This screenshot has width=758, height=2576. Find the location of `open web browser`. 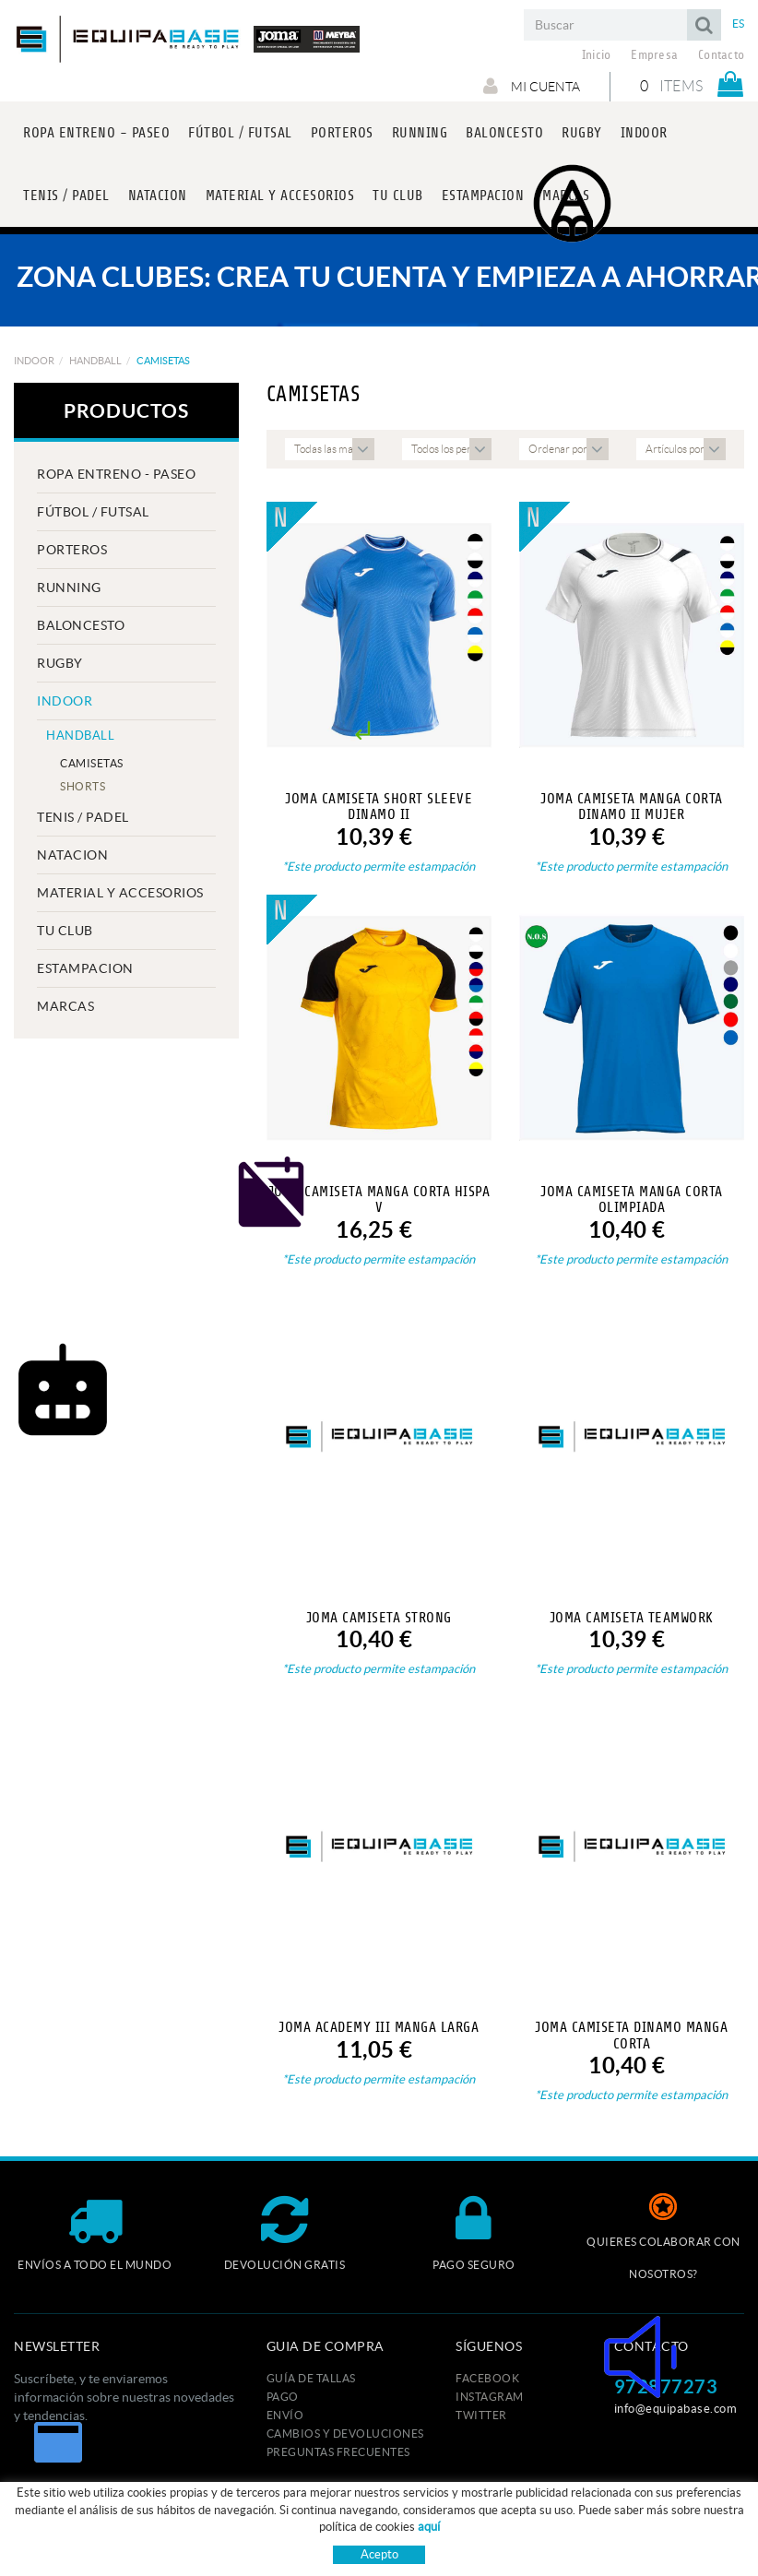

open web browser is located at coordinates (58, 2442).